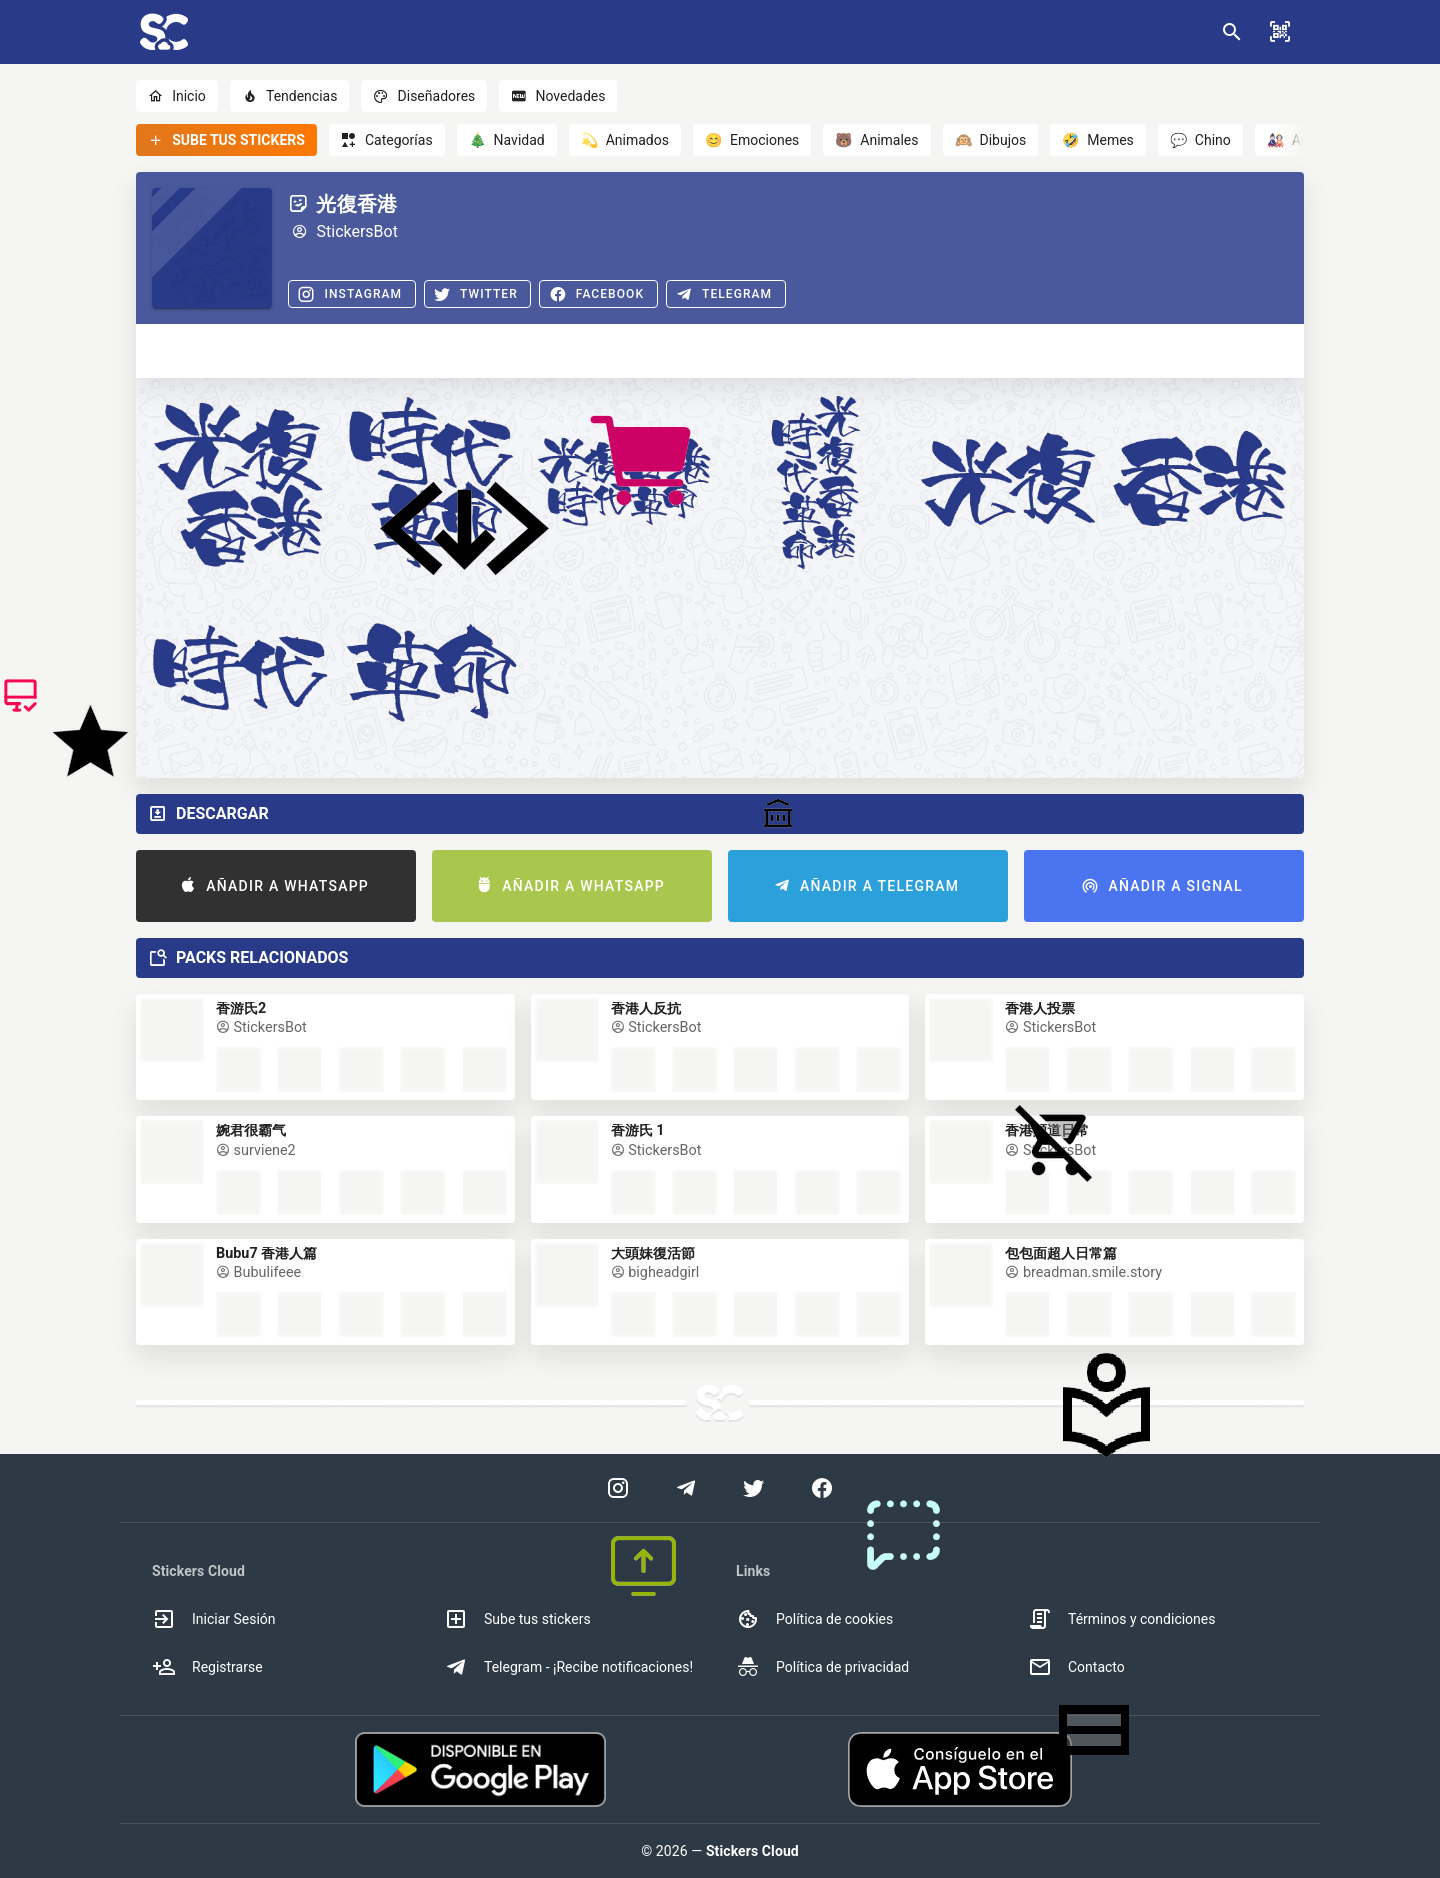 The image size is (1440, 1878). I want to click on device successfully connected, so click(20, 695).